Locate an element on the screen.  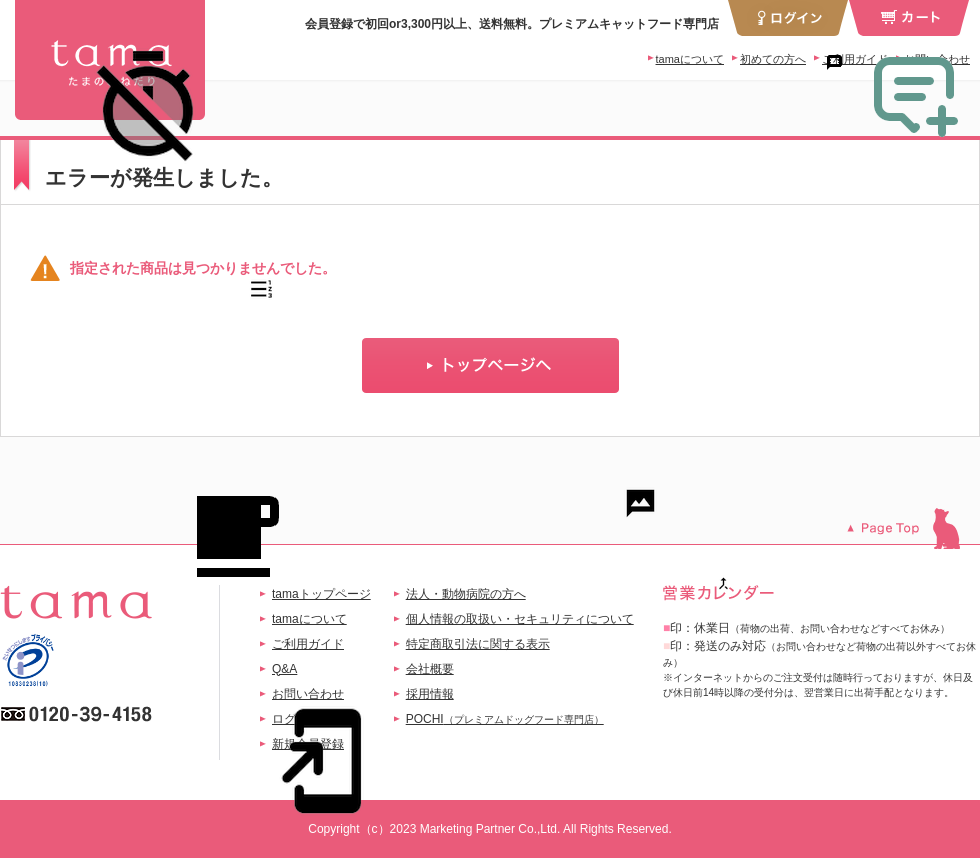
add this page to home screen is located at coordinates (323, 761).